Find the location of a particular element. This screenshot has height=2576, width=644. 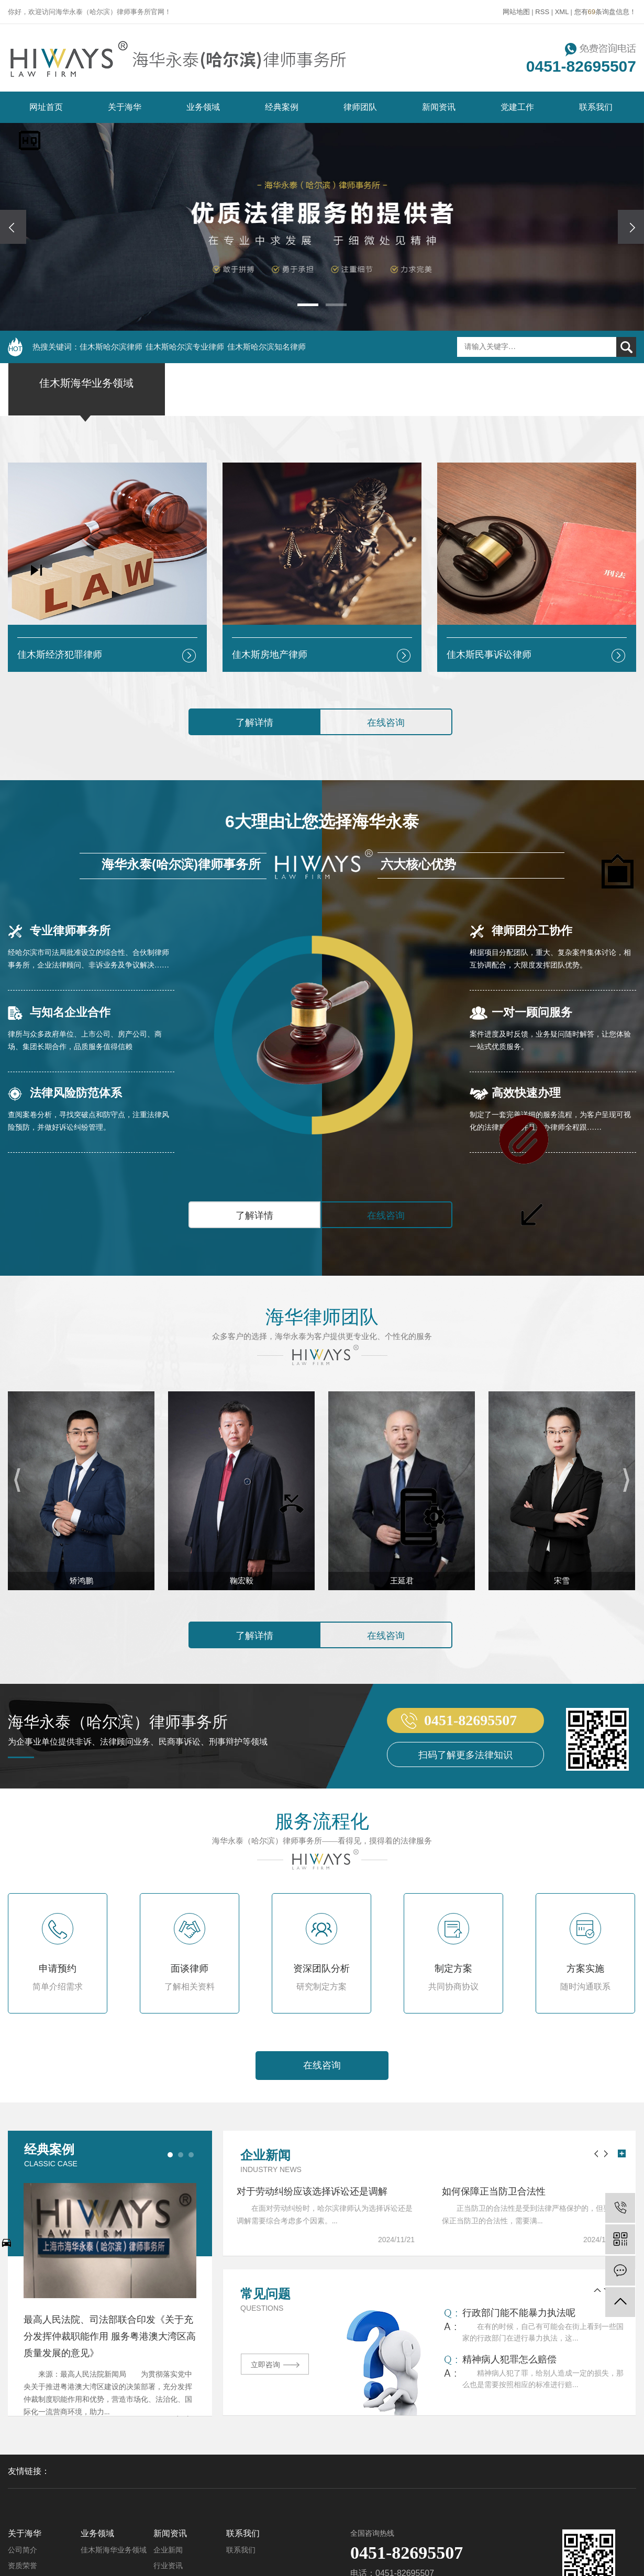

navigate or move southwest on a map is located at coordinates (531, 1215).